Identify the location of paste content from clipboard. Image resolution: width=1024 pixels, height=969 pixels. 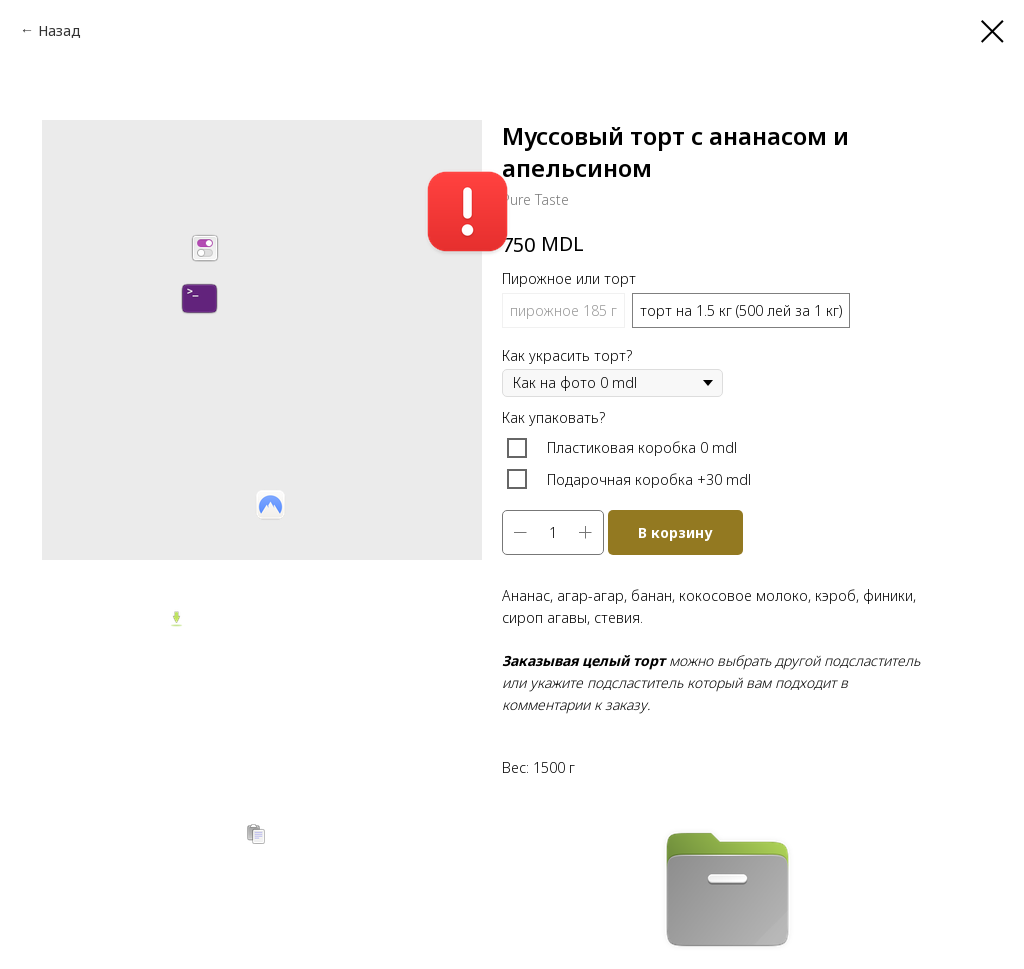
(256, 834).